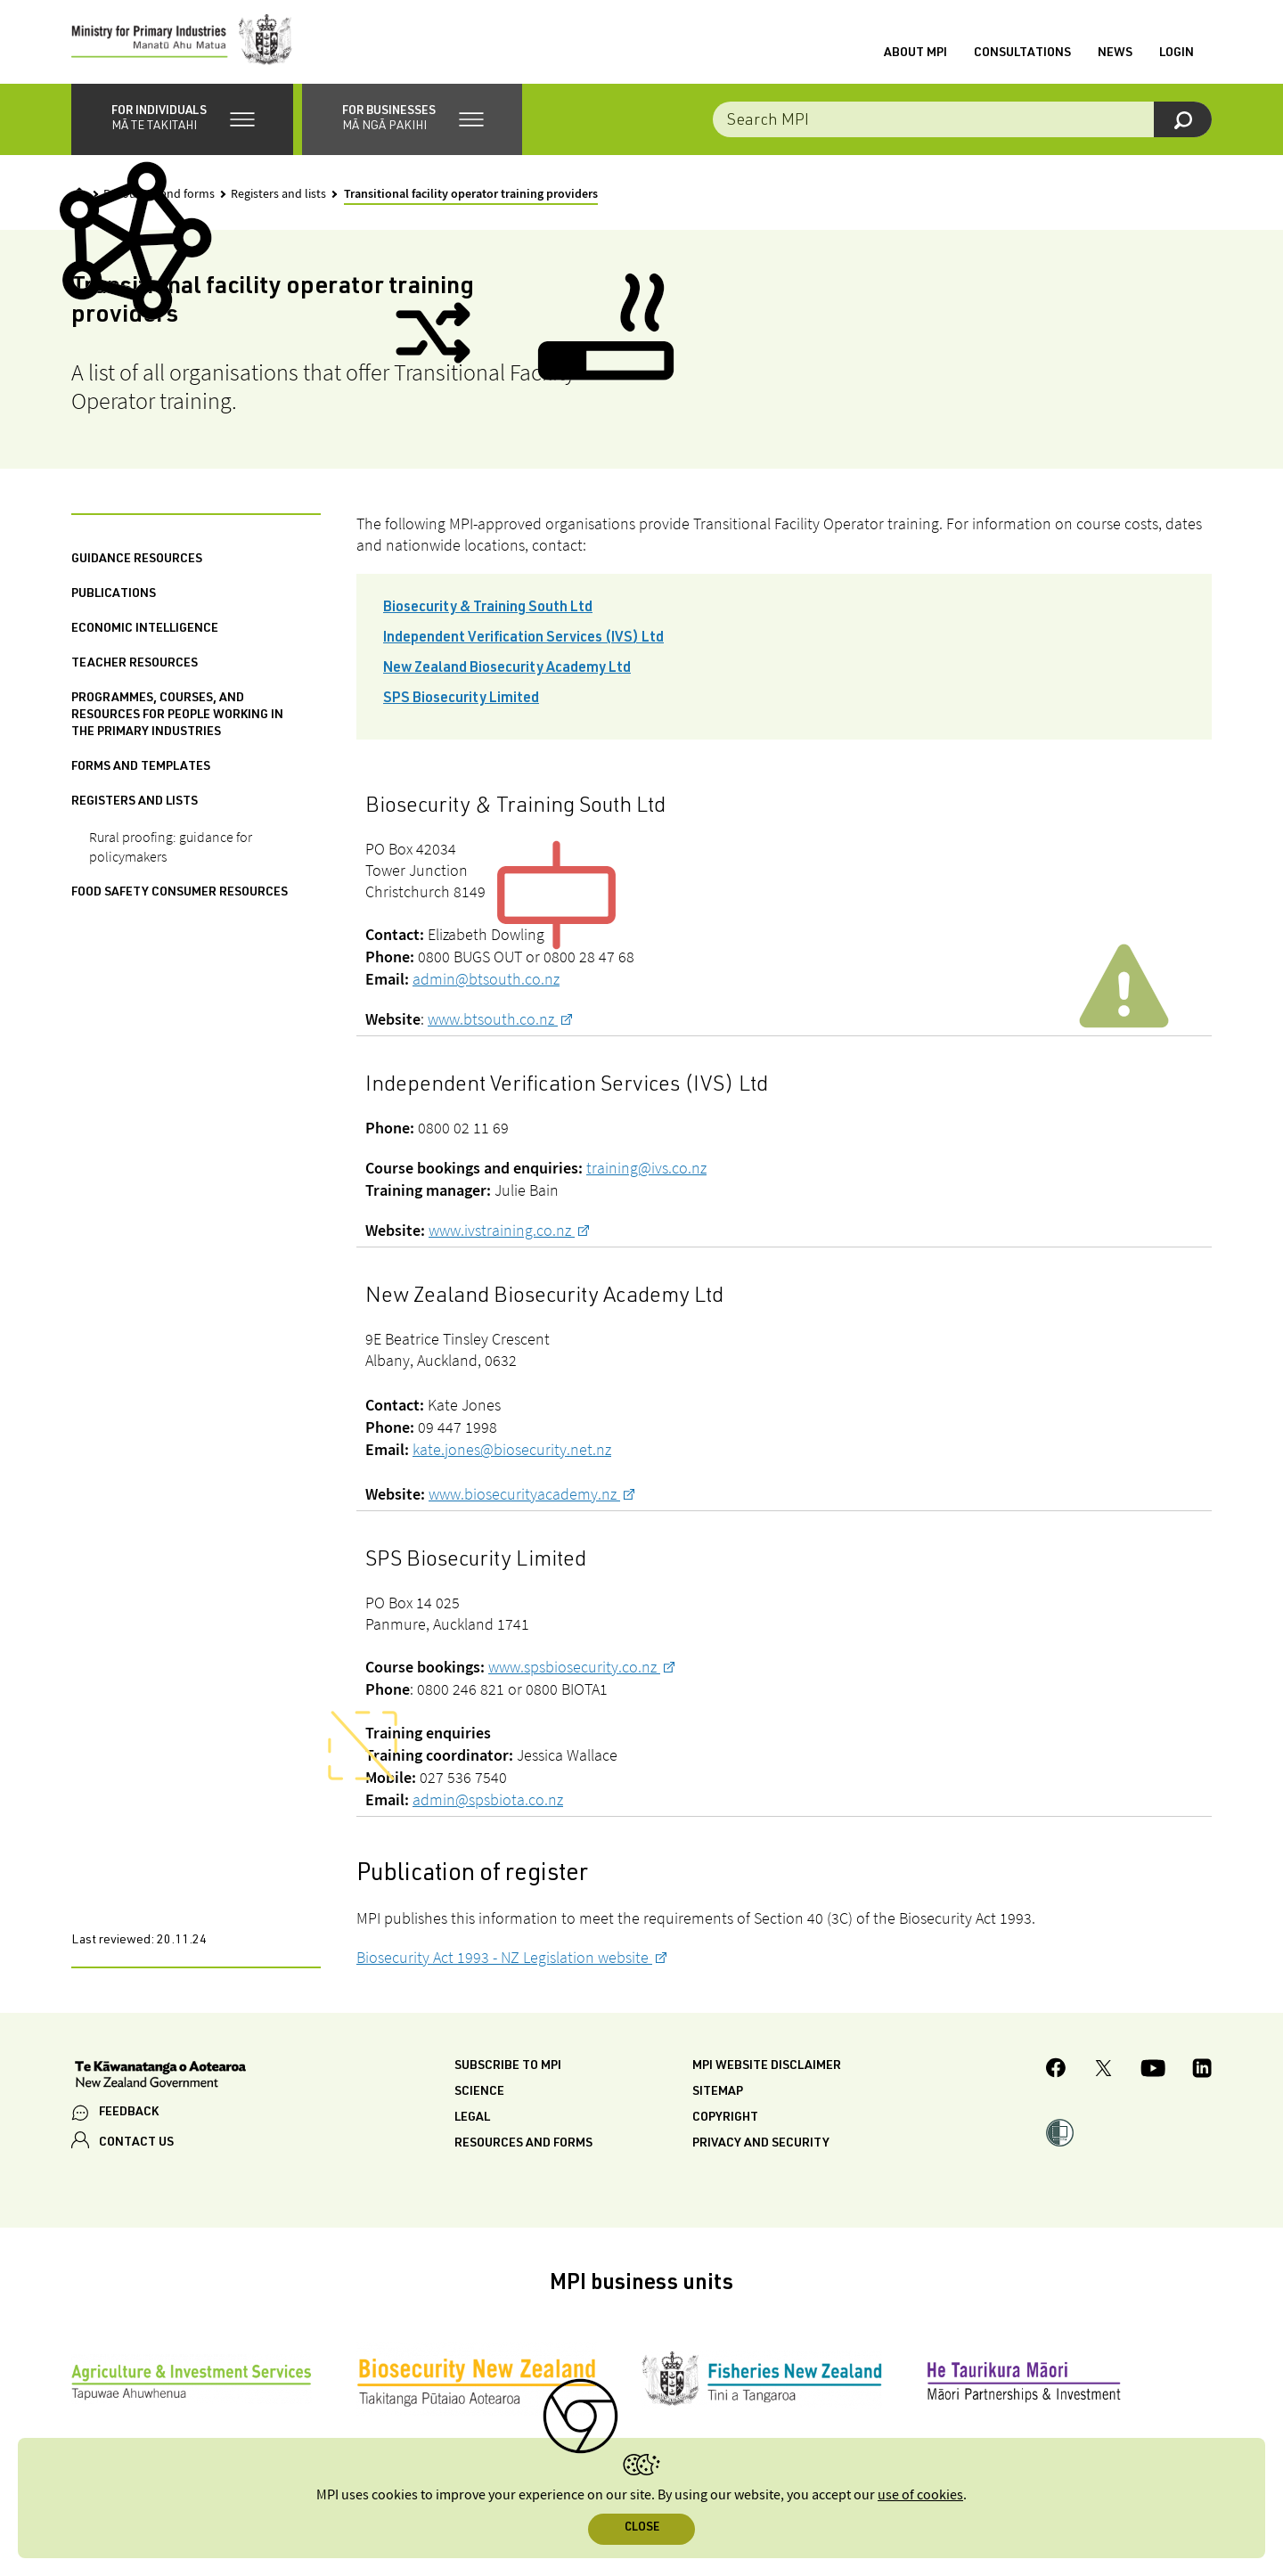  Describe the element at coordinates (363, 1746) in the screenshot. I see `deselect or clear current selection` at that location.